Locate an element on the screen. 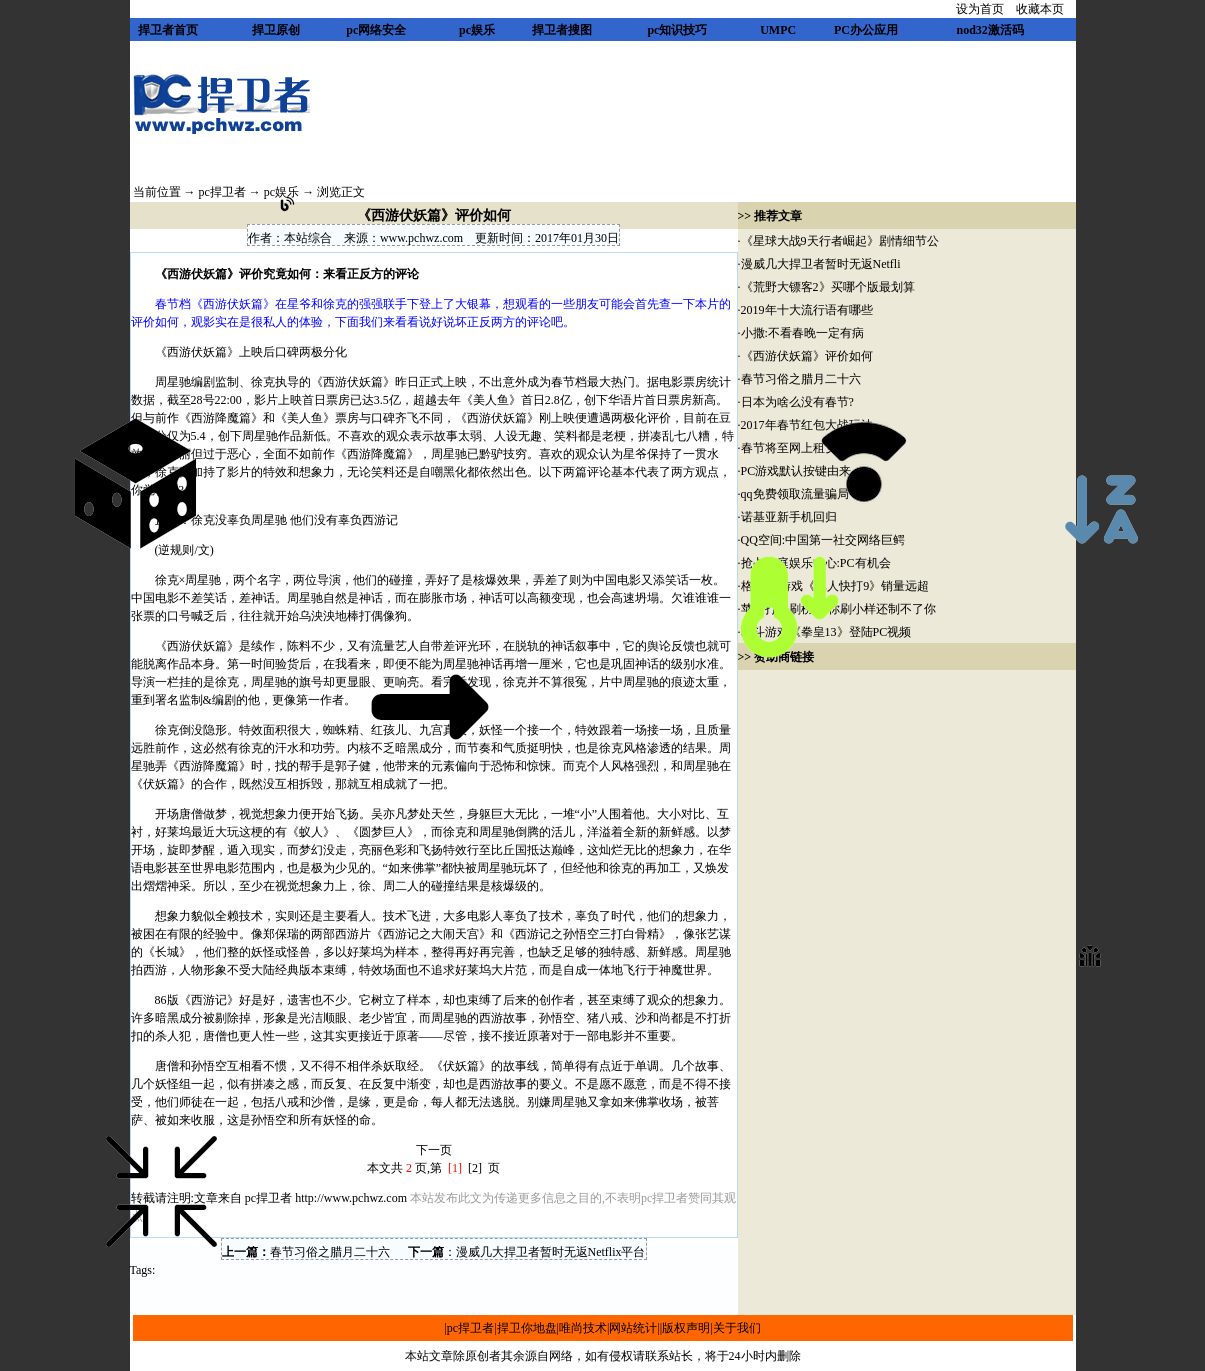 The height and width of the screenshot is (1371, 1205). access dungeon or castle-themed game content is located at coordinates (1090, 956).